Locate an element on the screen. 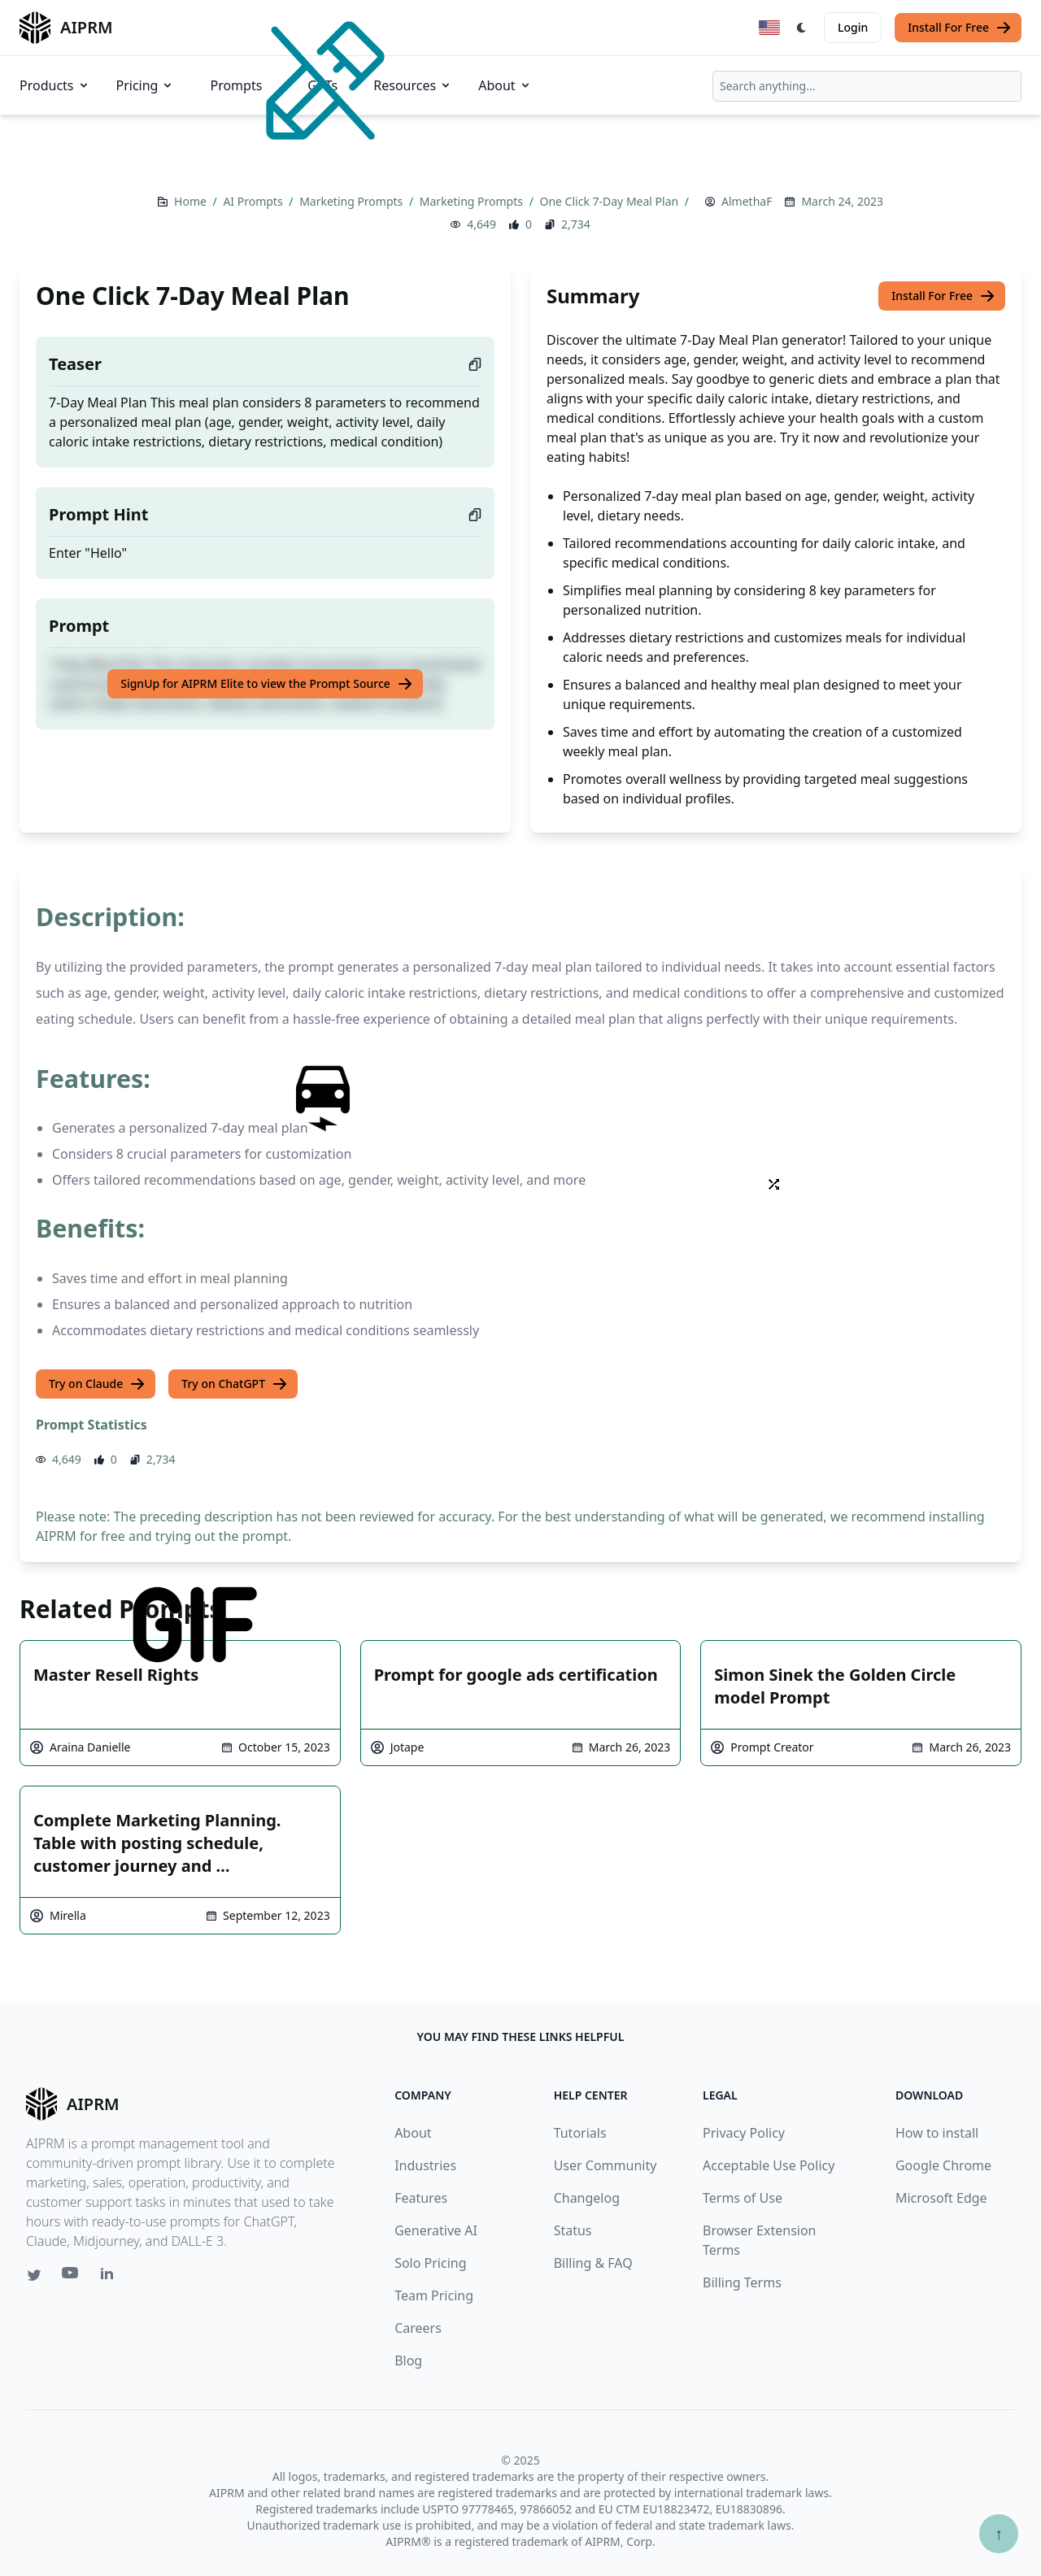  find nearby electric vehicle charging stations is located at coordinates (323, 1099).